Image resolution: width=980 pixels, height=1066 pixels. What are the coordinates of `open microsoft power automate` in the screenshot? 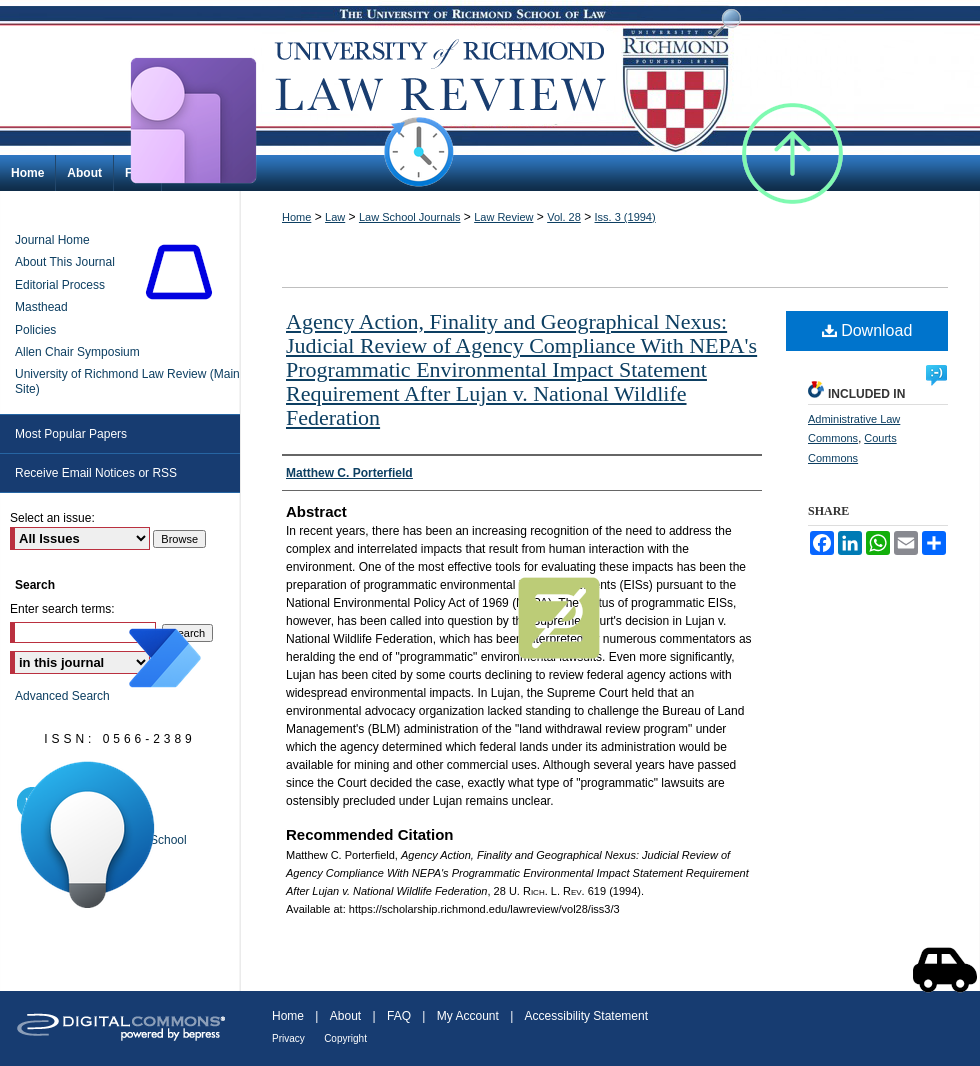 It's located at (165, 658).